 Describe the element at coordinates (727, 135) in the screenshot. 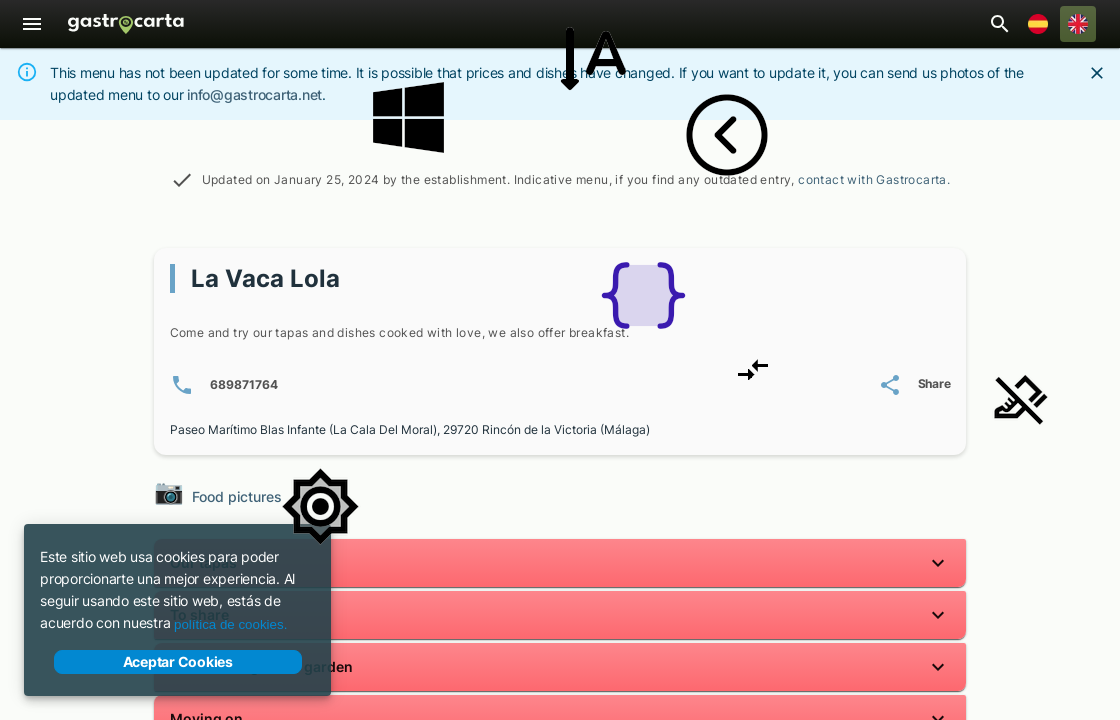

I see `go back to previous screen` at that location.